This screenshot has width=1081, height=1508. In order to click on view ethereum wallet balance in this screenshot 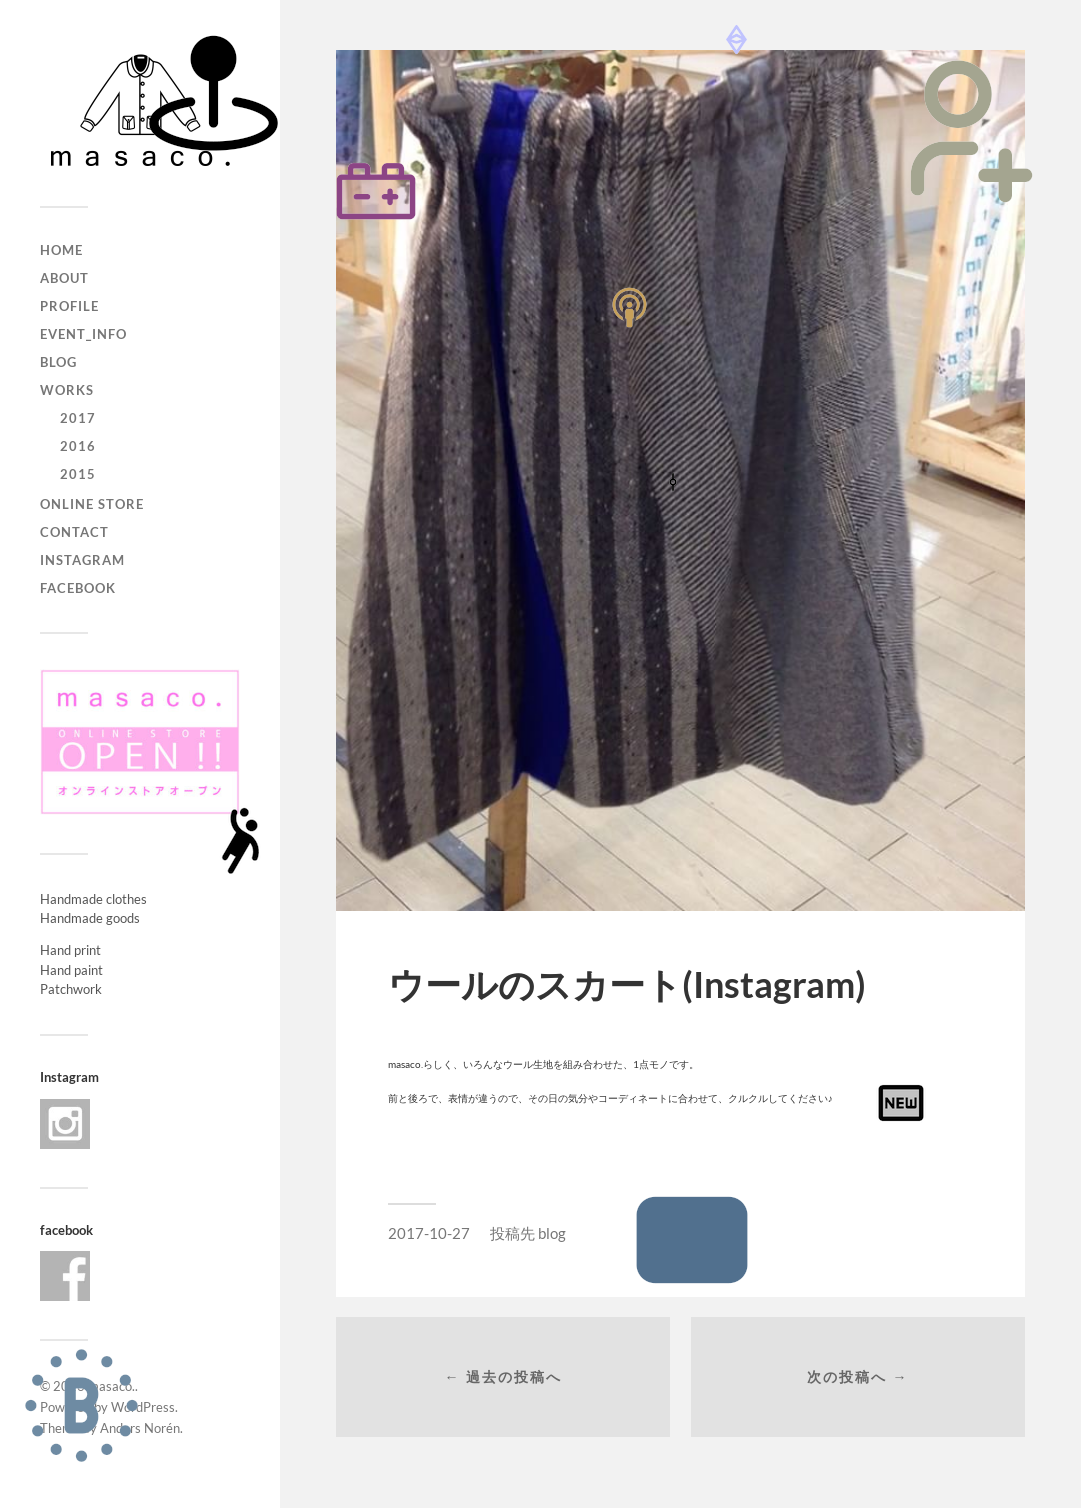, I will do `click(736, 39)`.